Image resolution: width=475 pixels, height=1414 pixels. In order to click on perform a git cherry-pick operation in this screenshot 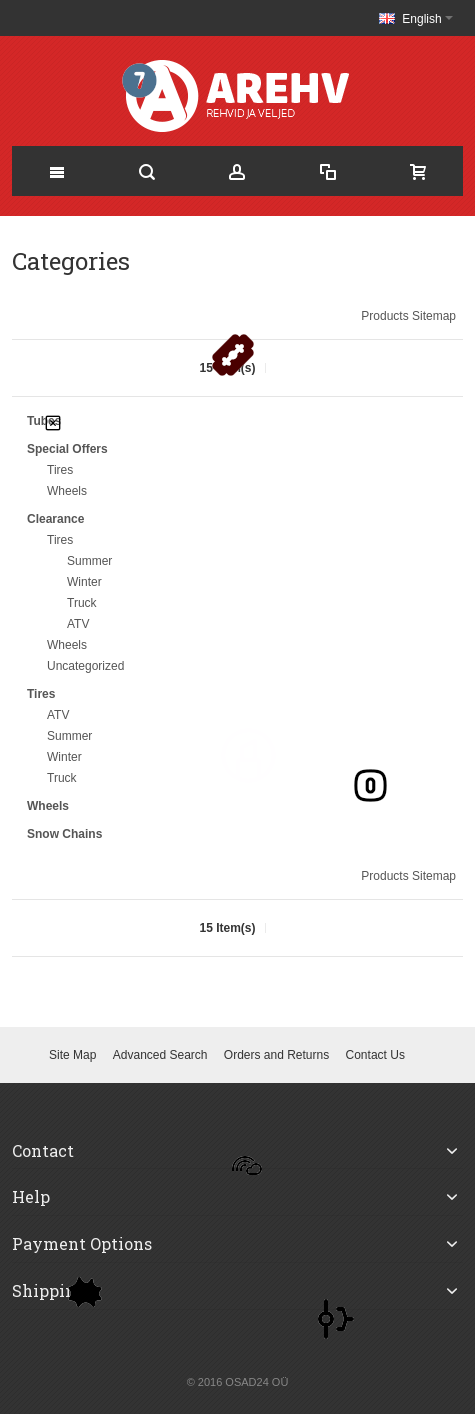, I will do `click(336, 1319)`.